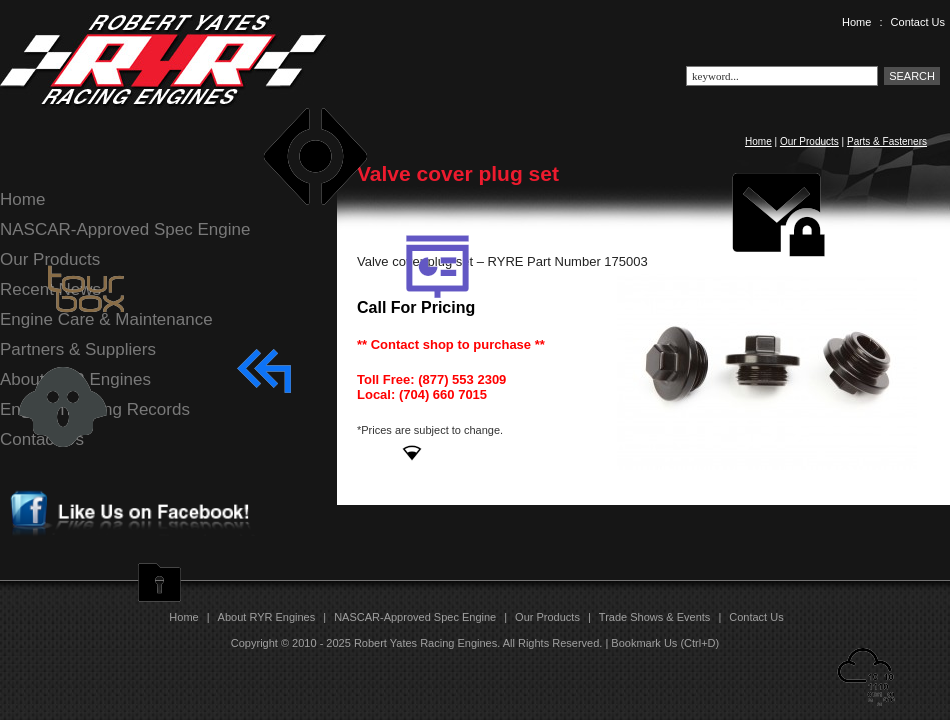 Image resolution: width=950 pixels, height=720 pixels. I want to click on ghost mode or incognito status indicator, so click(63, 407).